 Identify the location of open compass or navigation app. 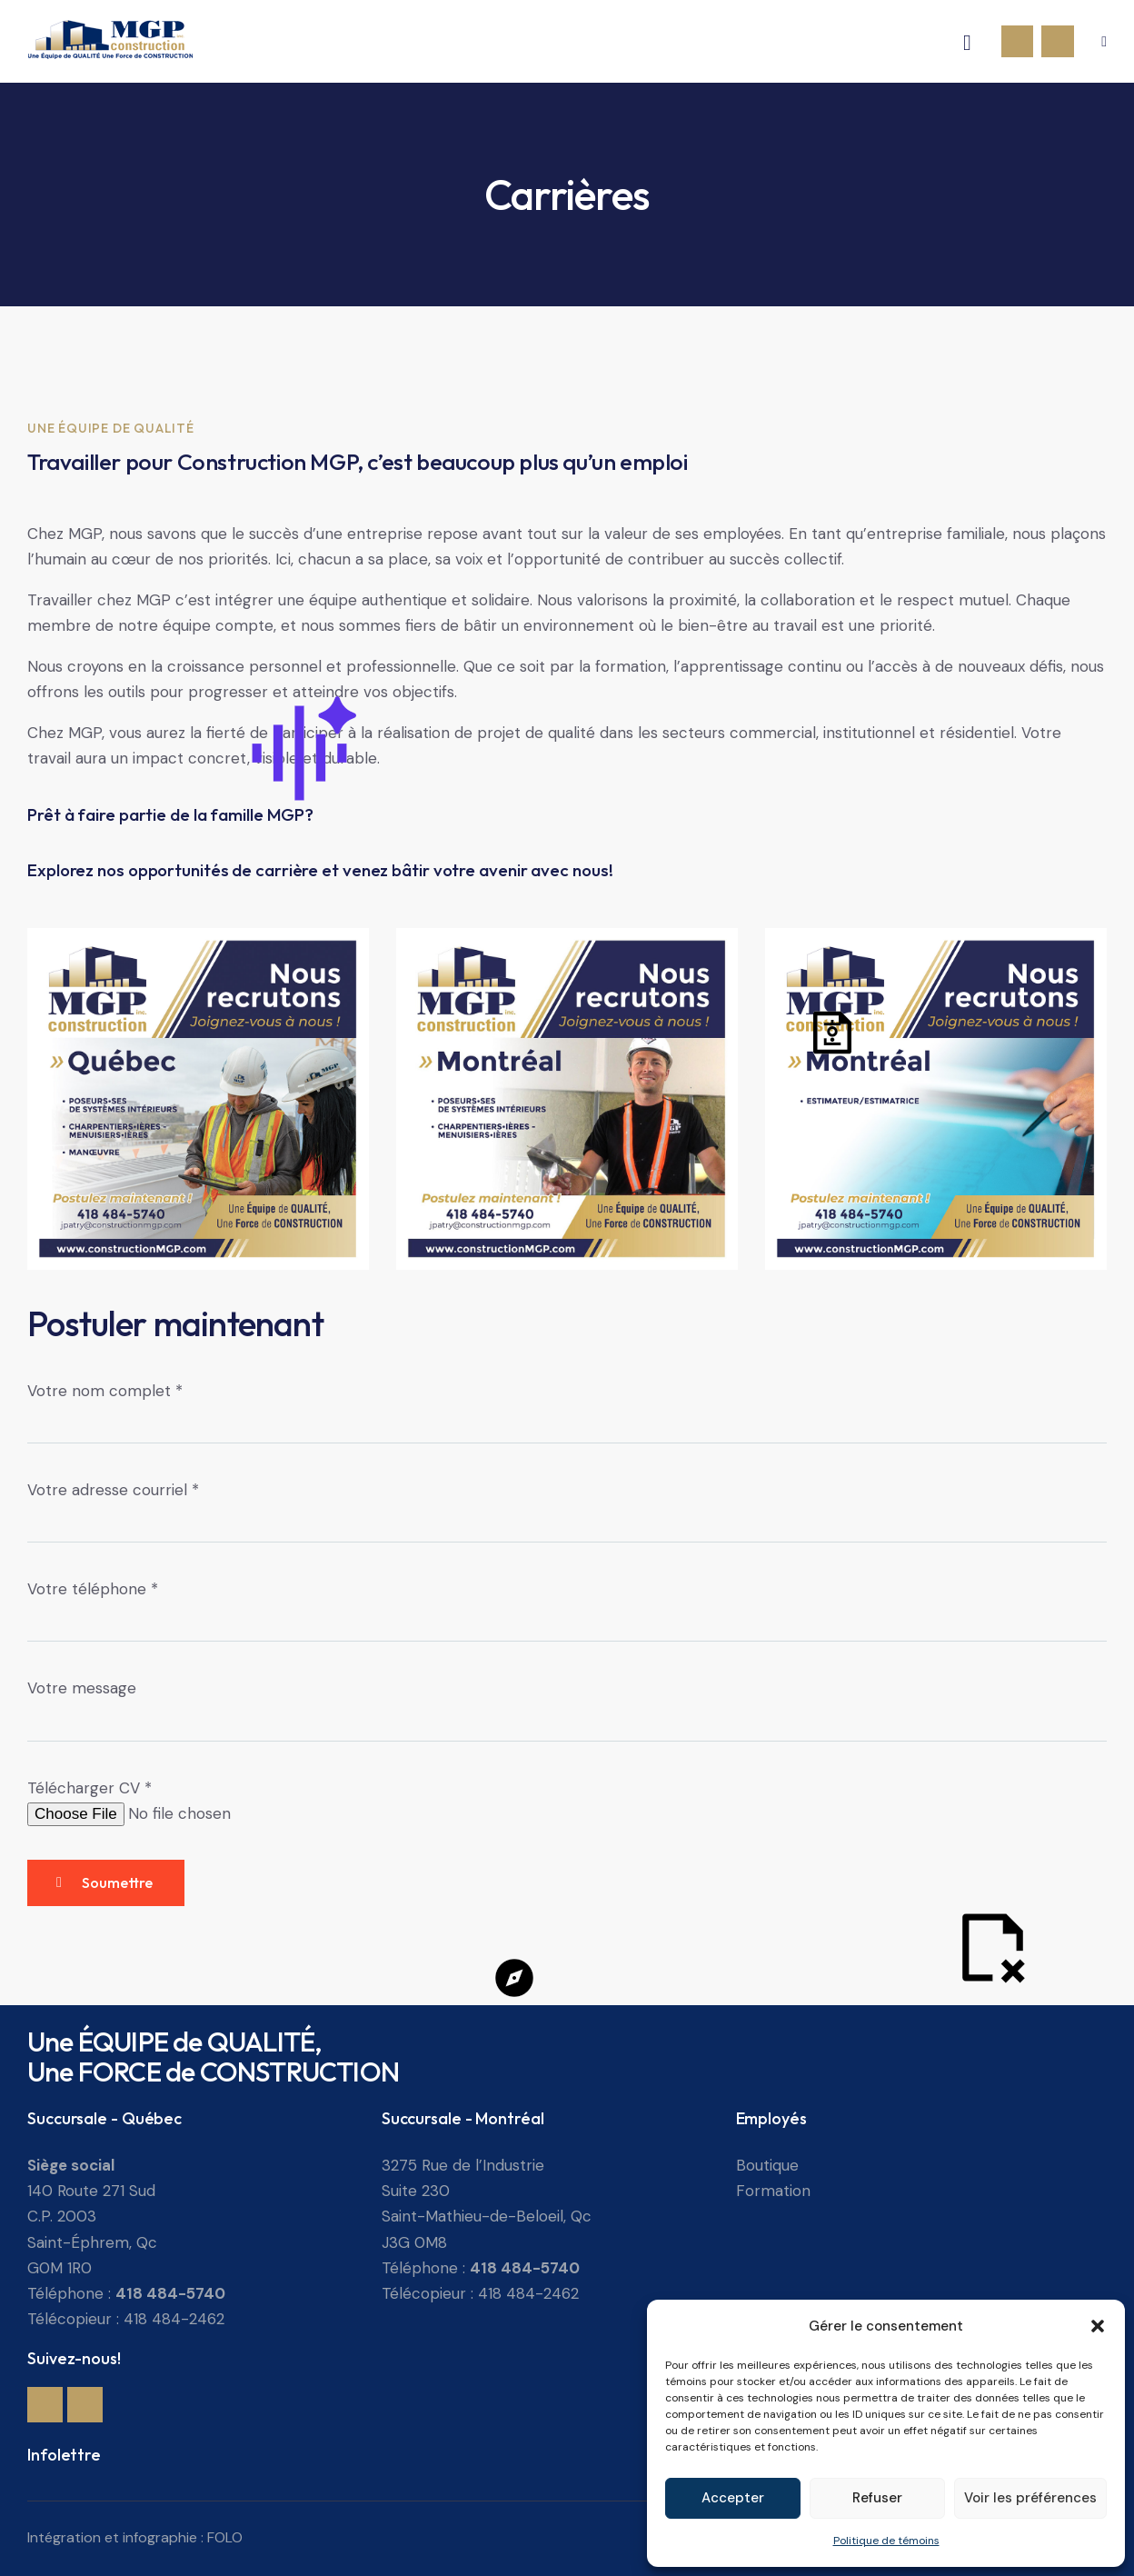
(514, 1978).